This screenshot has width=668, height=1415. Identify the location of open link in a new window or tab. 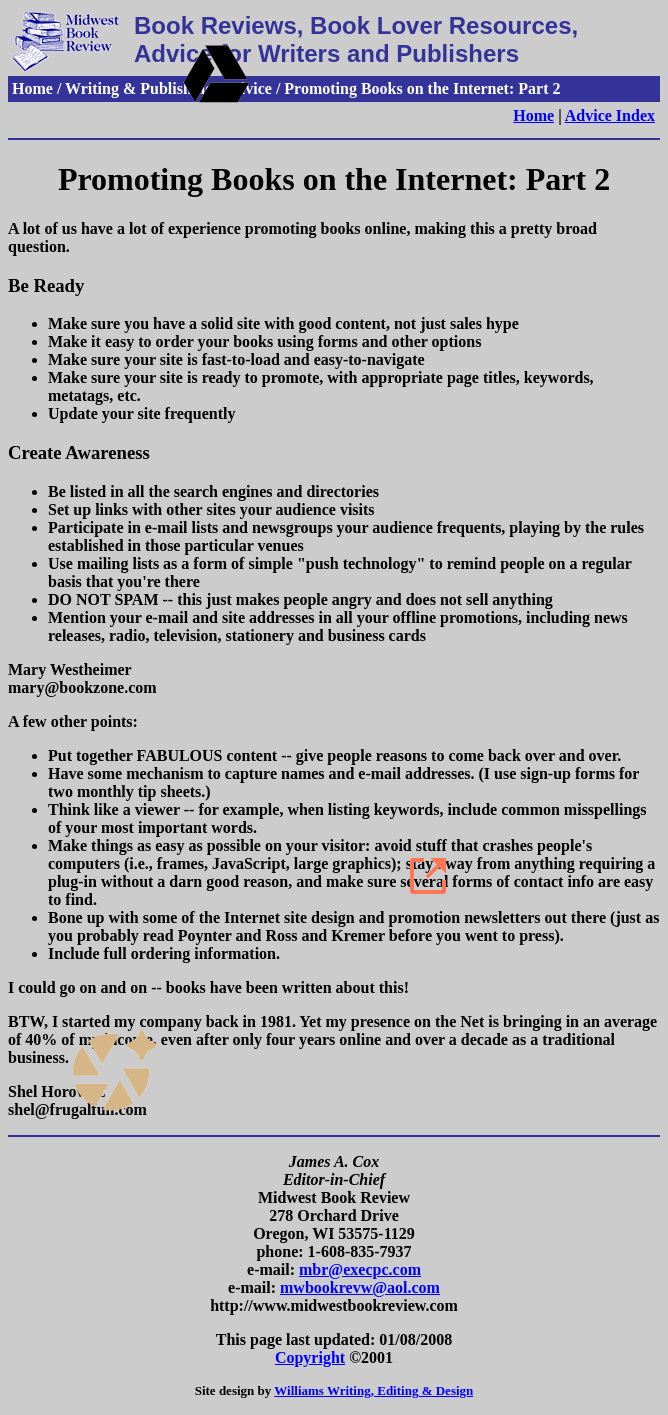
(428, 876).